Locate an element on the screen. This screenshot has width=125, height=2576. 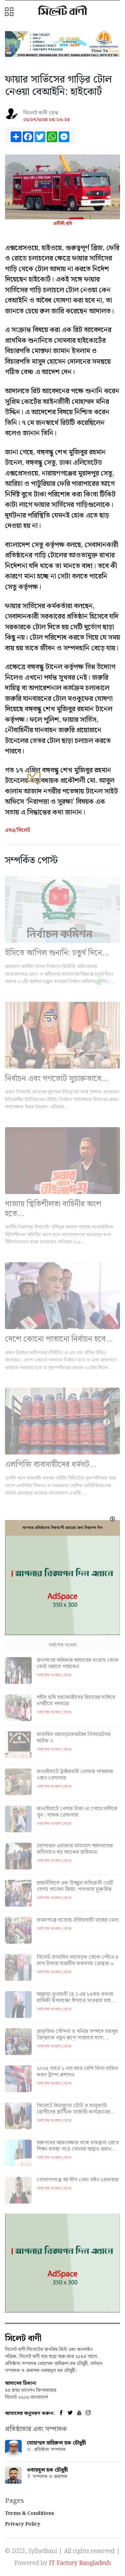
open visual studio application is located at coordinates (34, 778).